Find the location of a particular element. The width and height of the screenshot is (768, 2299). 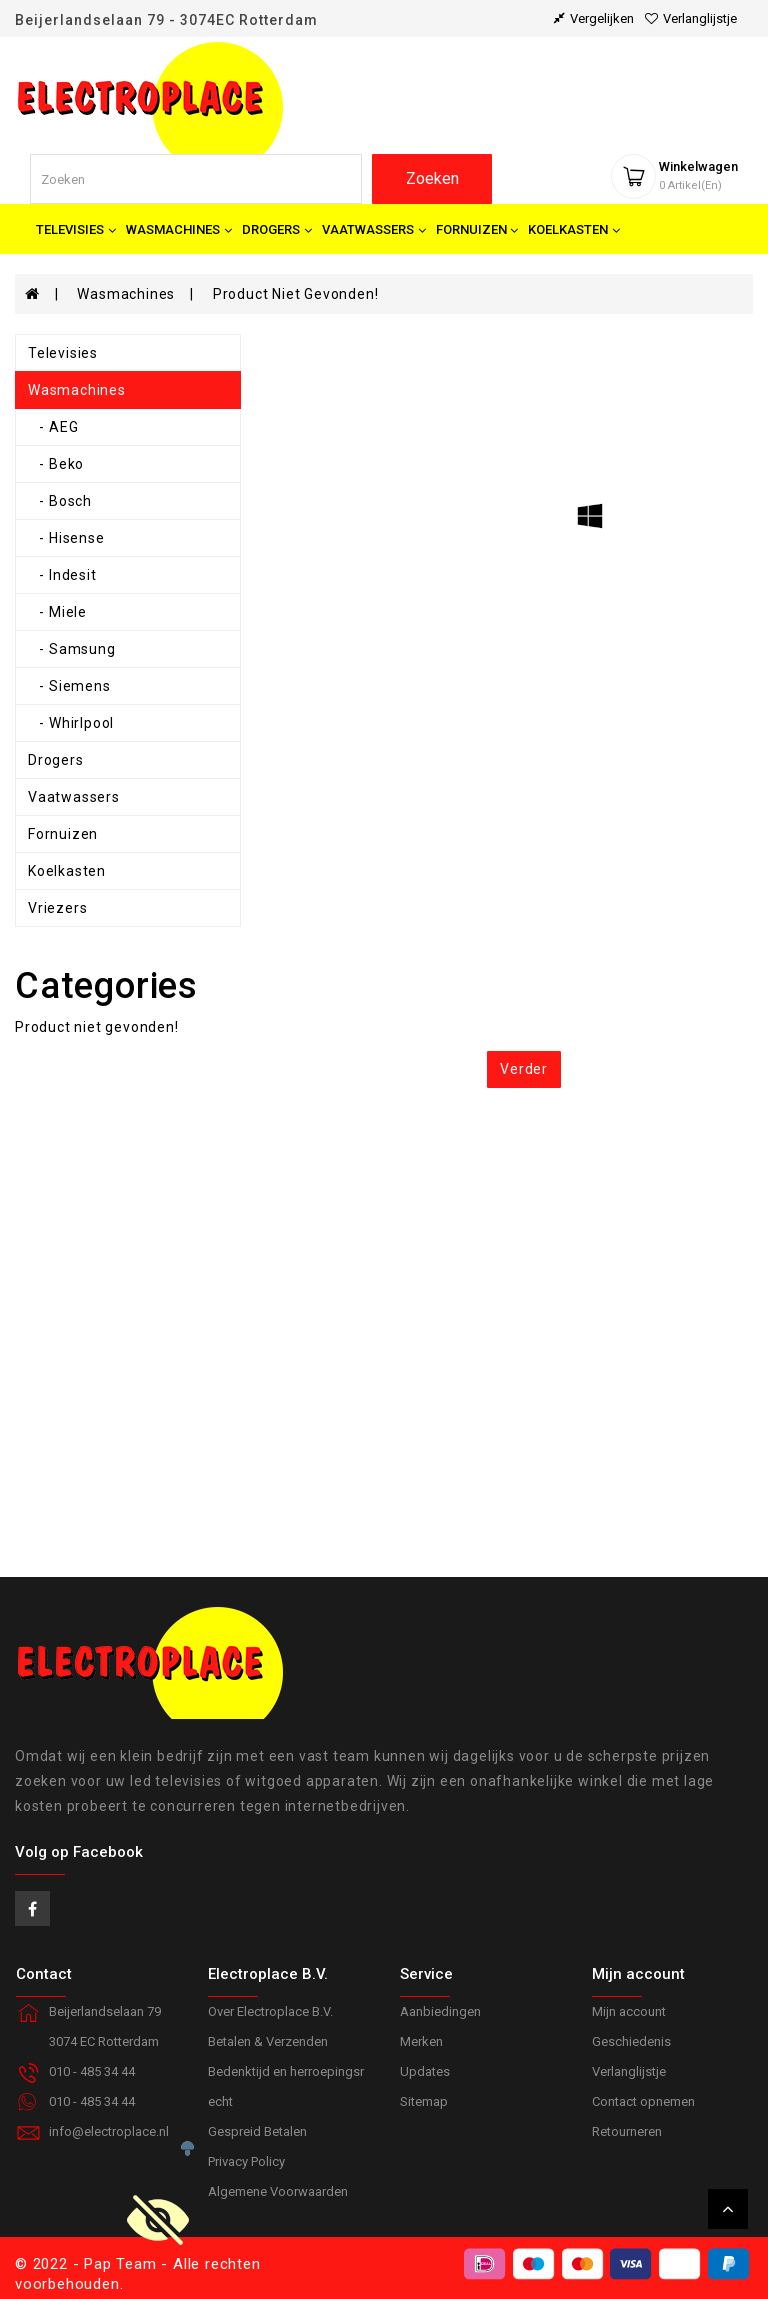

browse or access food/ingredient categories is located at coordinates (187, 2148).